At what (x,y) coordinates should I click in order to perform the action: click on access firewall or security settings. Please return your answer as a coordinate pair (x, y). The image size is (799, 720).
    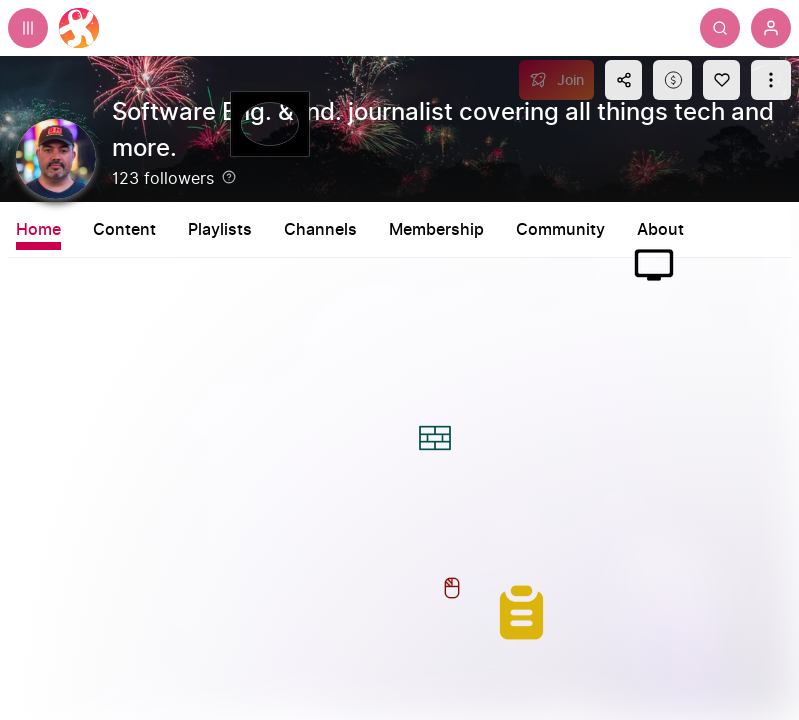
    Looking at the image, I should click on (435, 438).